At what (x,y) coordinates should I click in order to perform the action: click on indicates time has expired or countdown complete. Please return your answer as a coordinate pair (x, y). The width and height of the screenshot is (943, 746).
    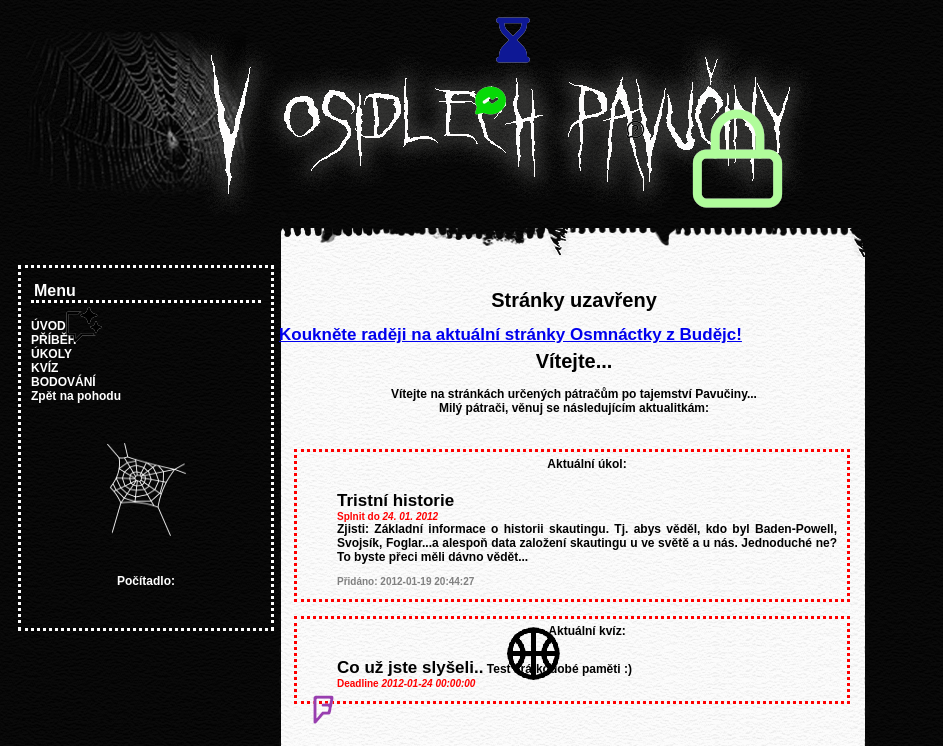
    Looking at the image, I should click on (513, 40).